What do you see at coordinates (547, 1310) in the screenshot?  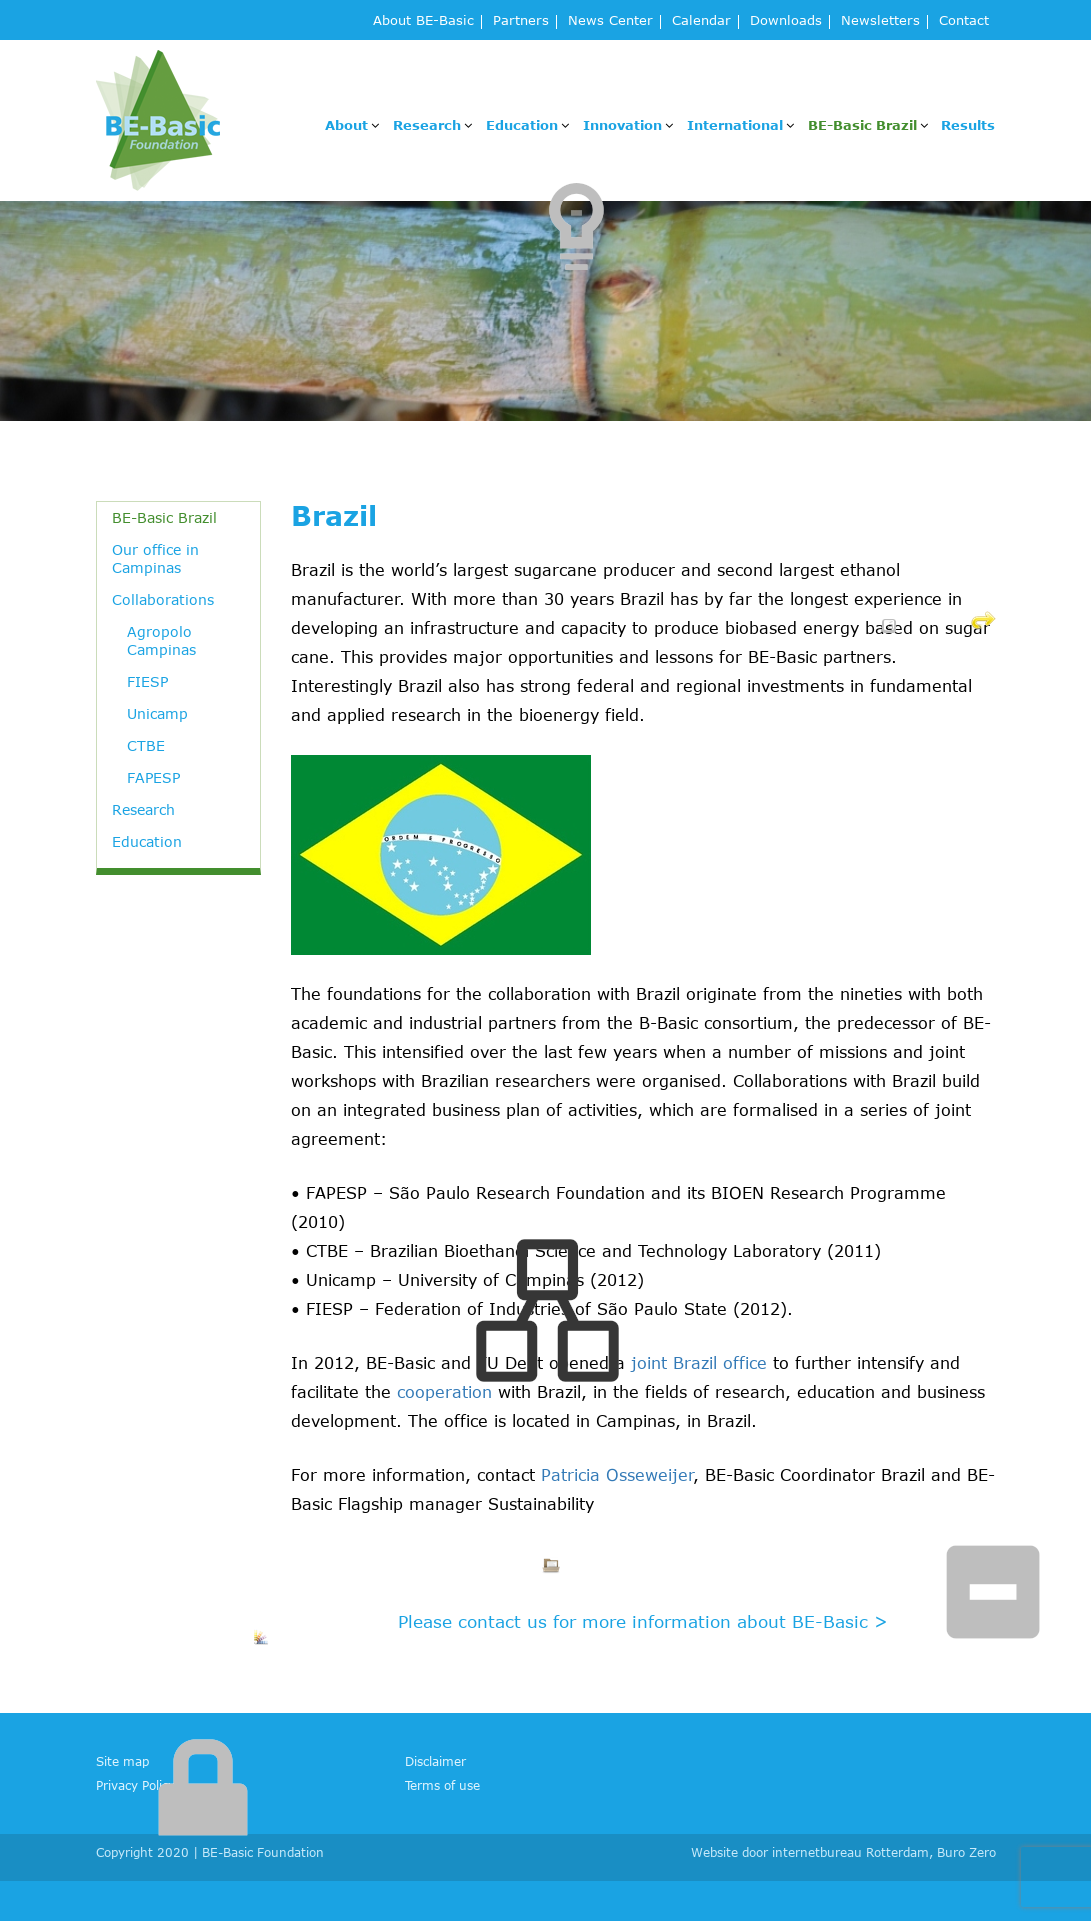 I see `open gtk4 node editor application` at bounding box center [547, 1310].